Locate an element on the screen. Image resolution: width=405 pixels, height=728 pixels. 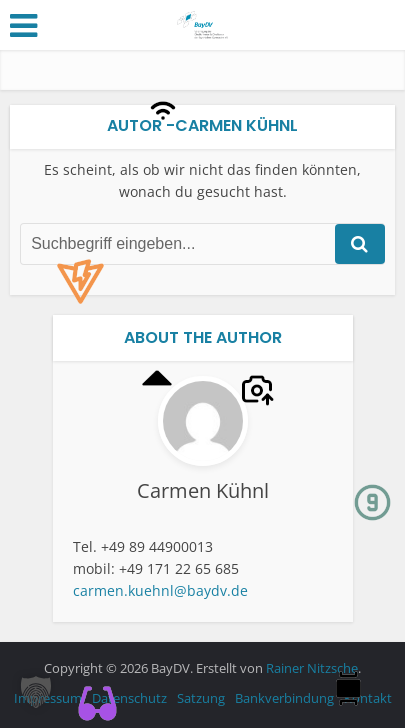
vite development tool or project is located at coordinates (80, 280).